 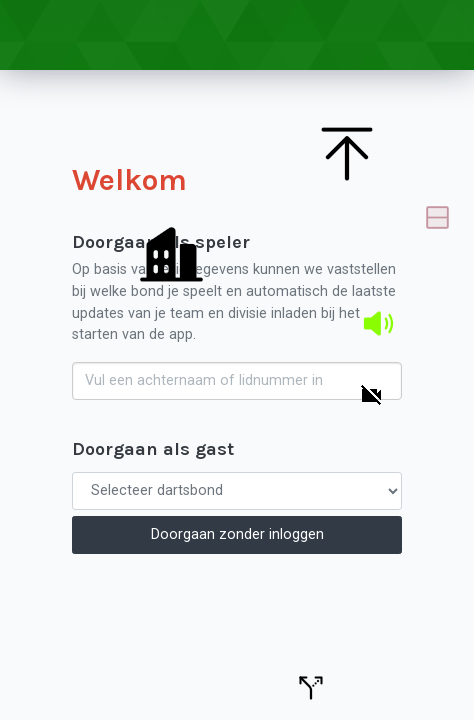 What do you see at coordinates (378, 323) in the screenshot?
I see `adjust audio volume` at bounding box center [378, 323].